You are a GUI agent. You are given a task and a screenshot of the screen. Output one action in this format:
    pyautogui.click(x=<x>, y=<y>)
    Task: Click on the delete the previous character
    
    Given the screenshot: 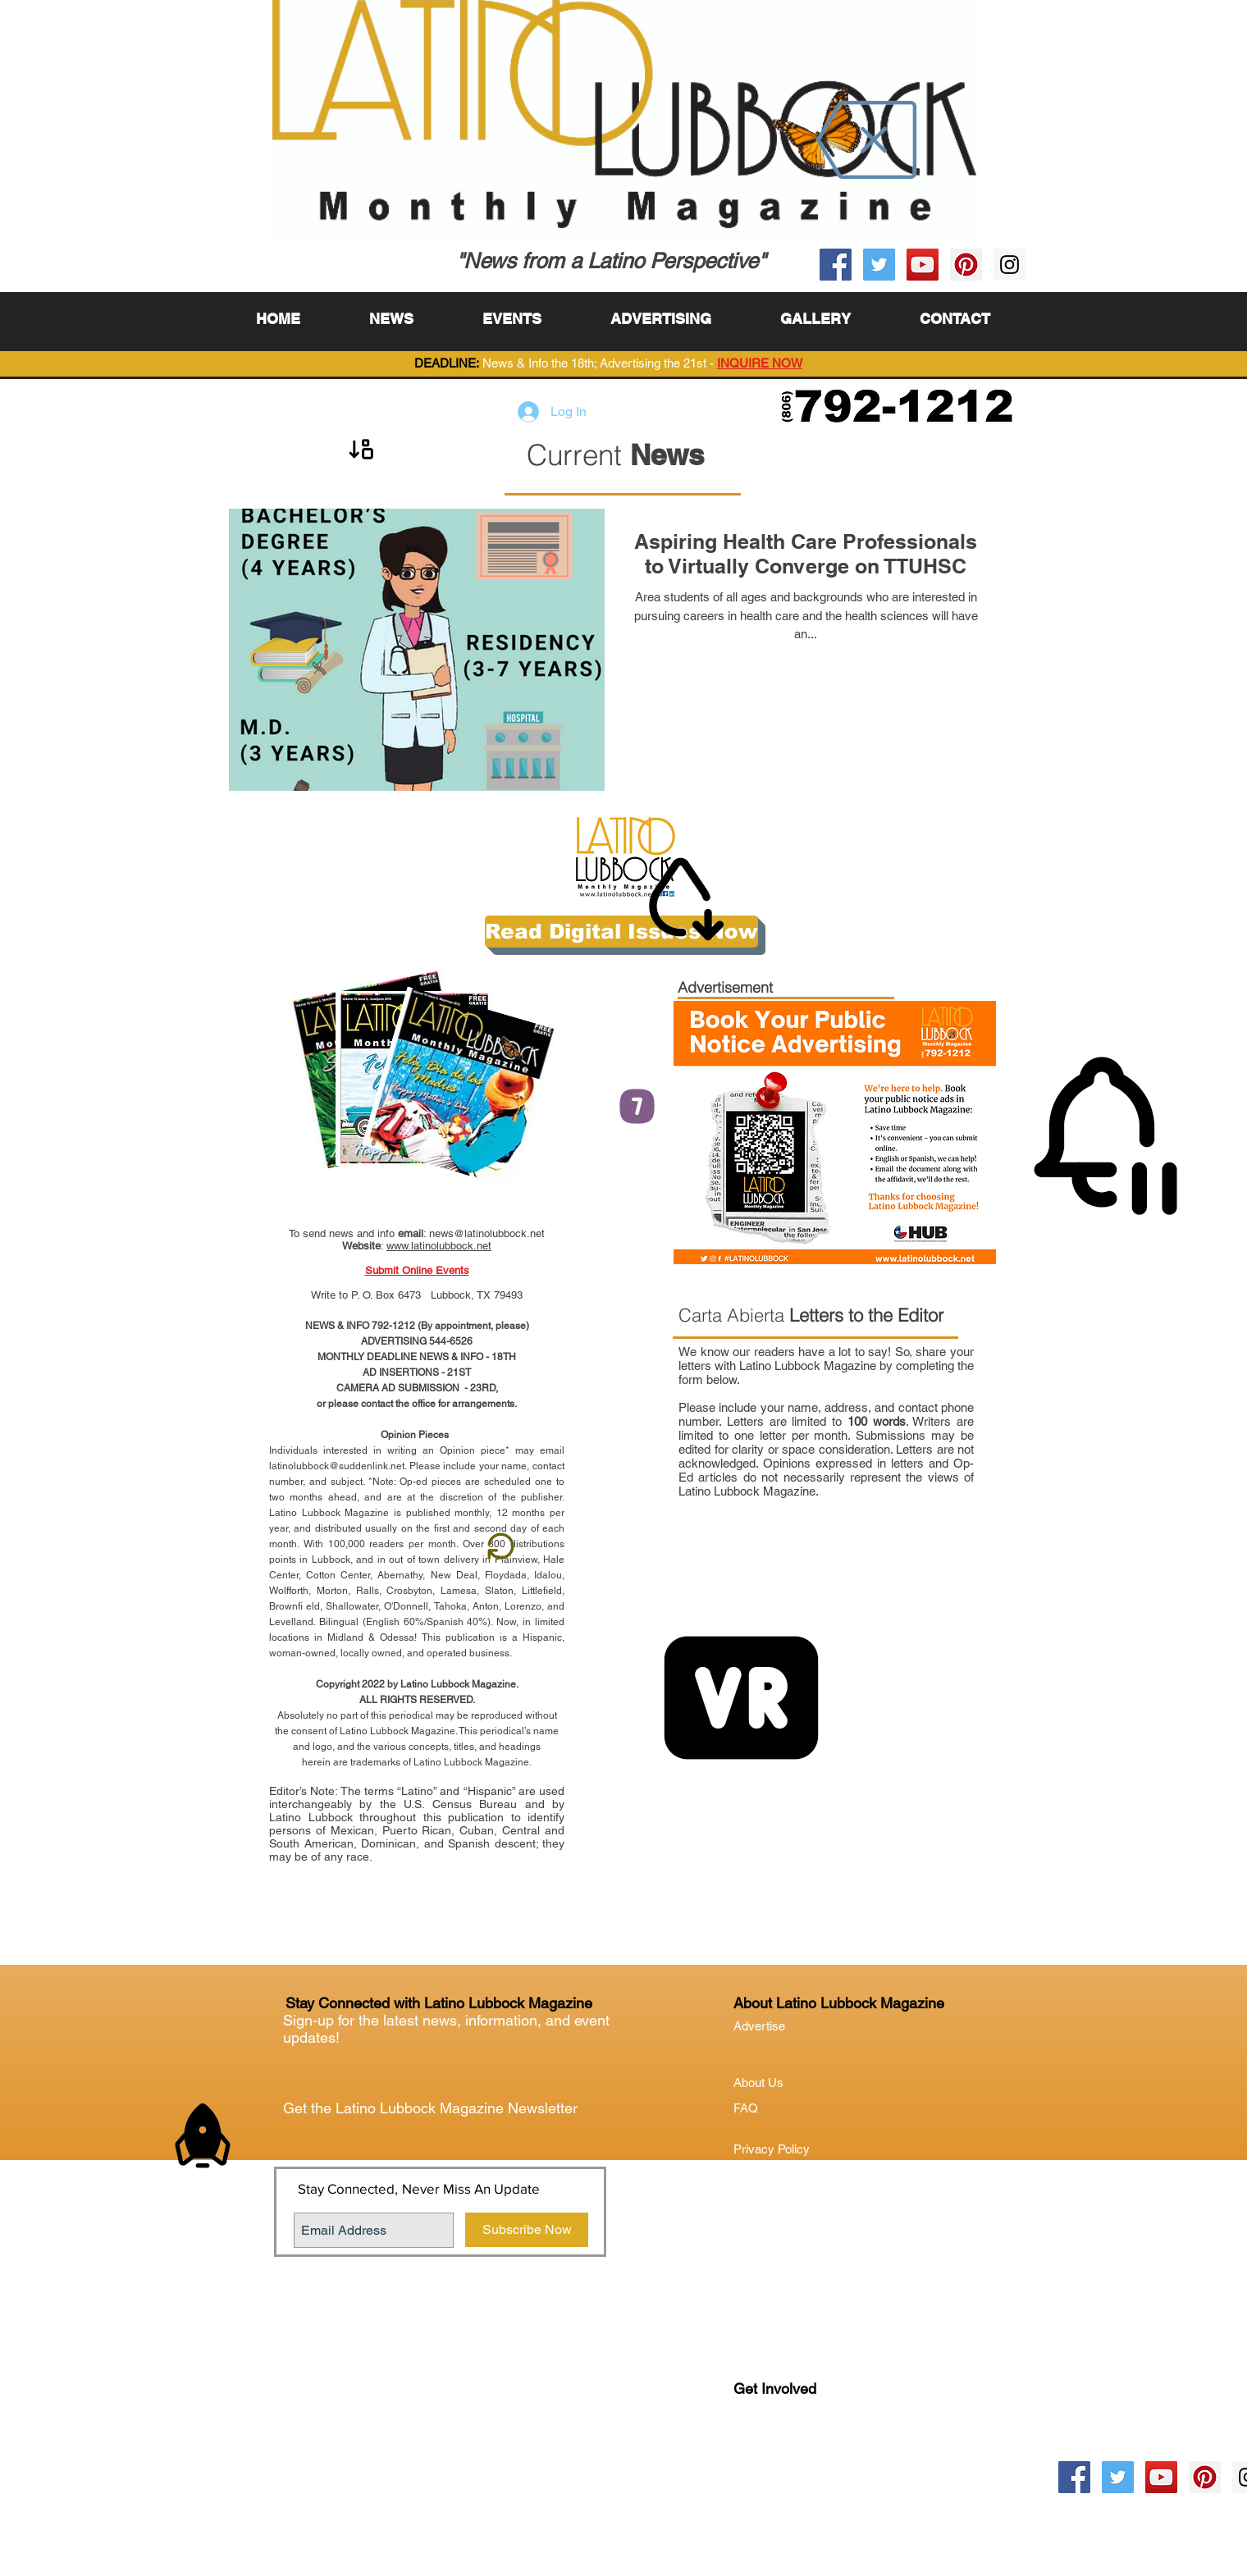 What is the action you would take?
    pyautogui.click(x=870, y=139)
    